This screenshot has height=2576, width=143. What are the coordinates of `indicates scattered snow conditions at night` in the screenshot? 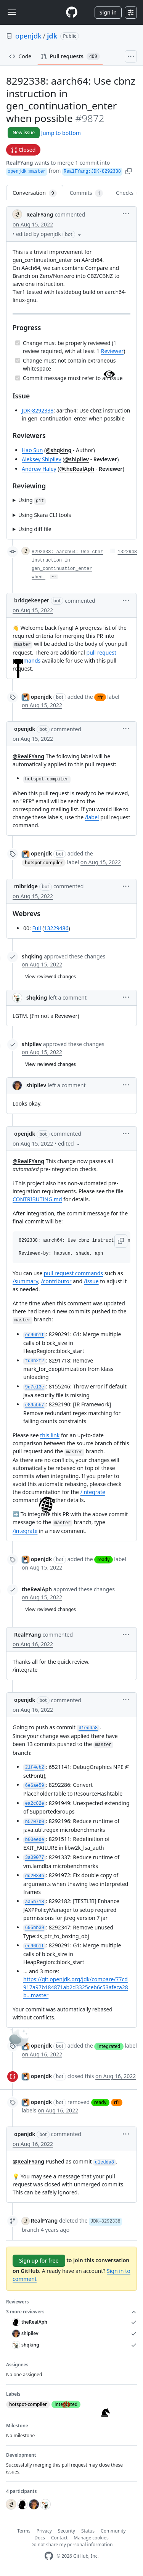 It's located at (19, 2038).